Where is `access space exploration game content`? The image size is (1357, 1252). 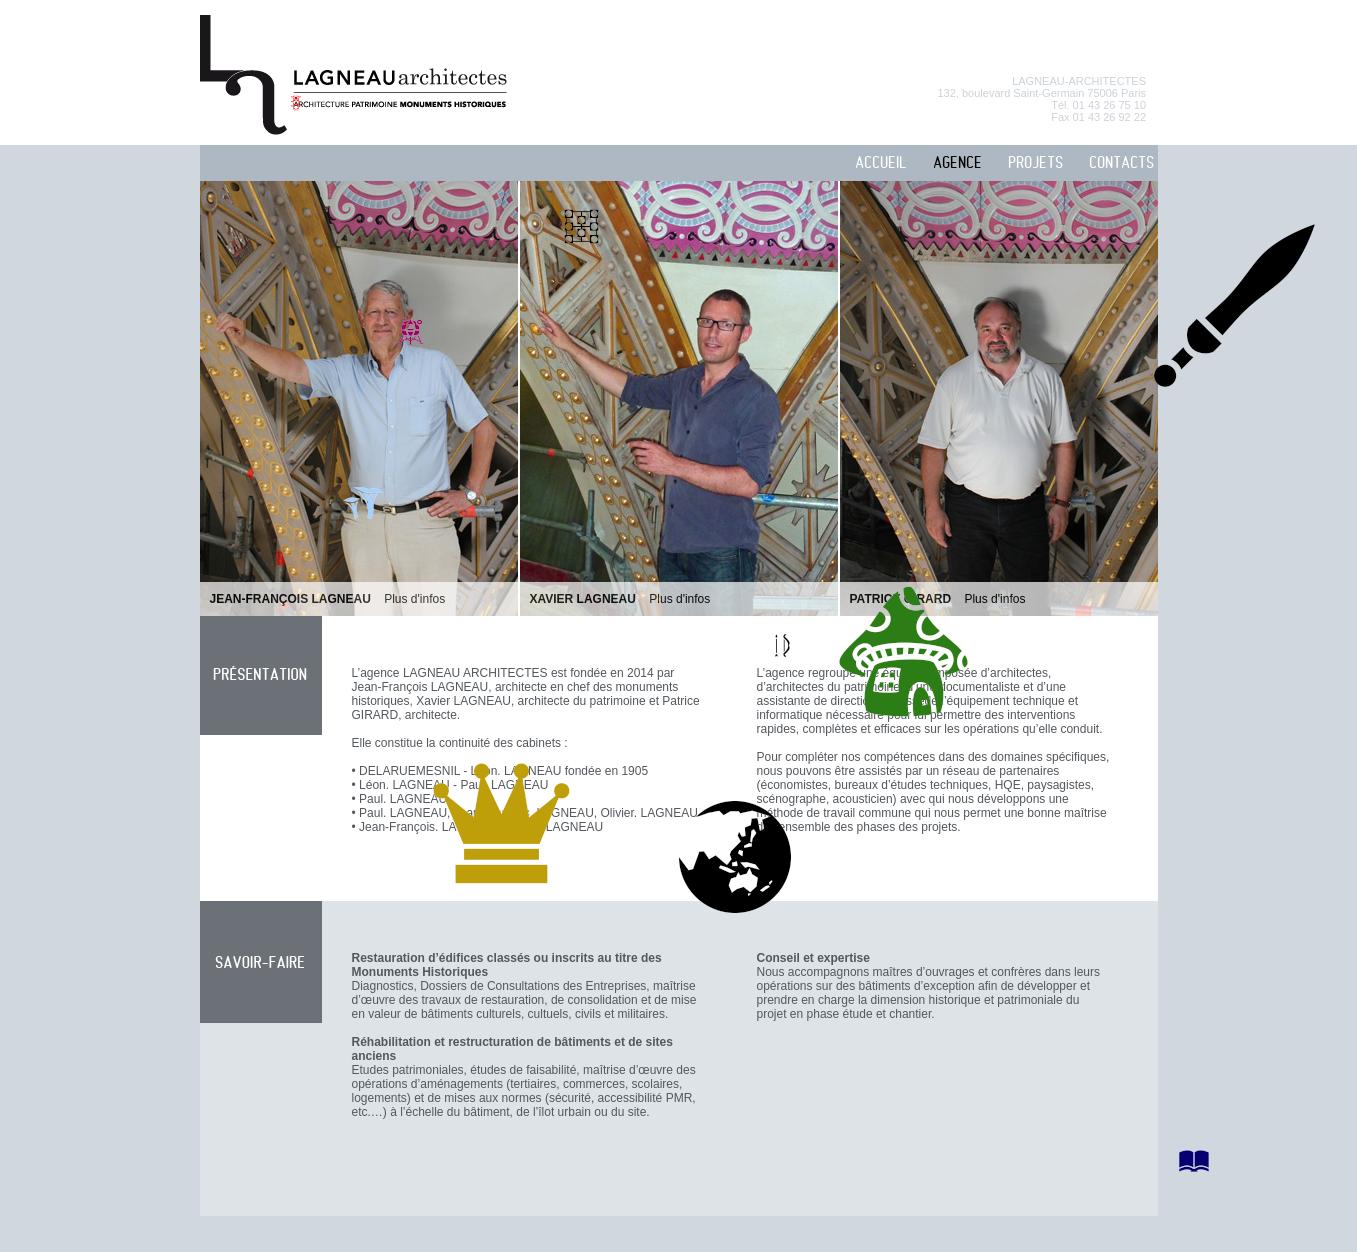
access space exploration game content is located at coordinates (410, 331).